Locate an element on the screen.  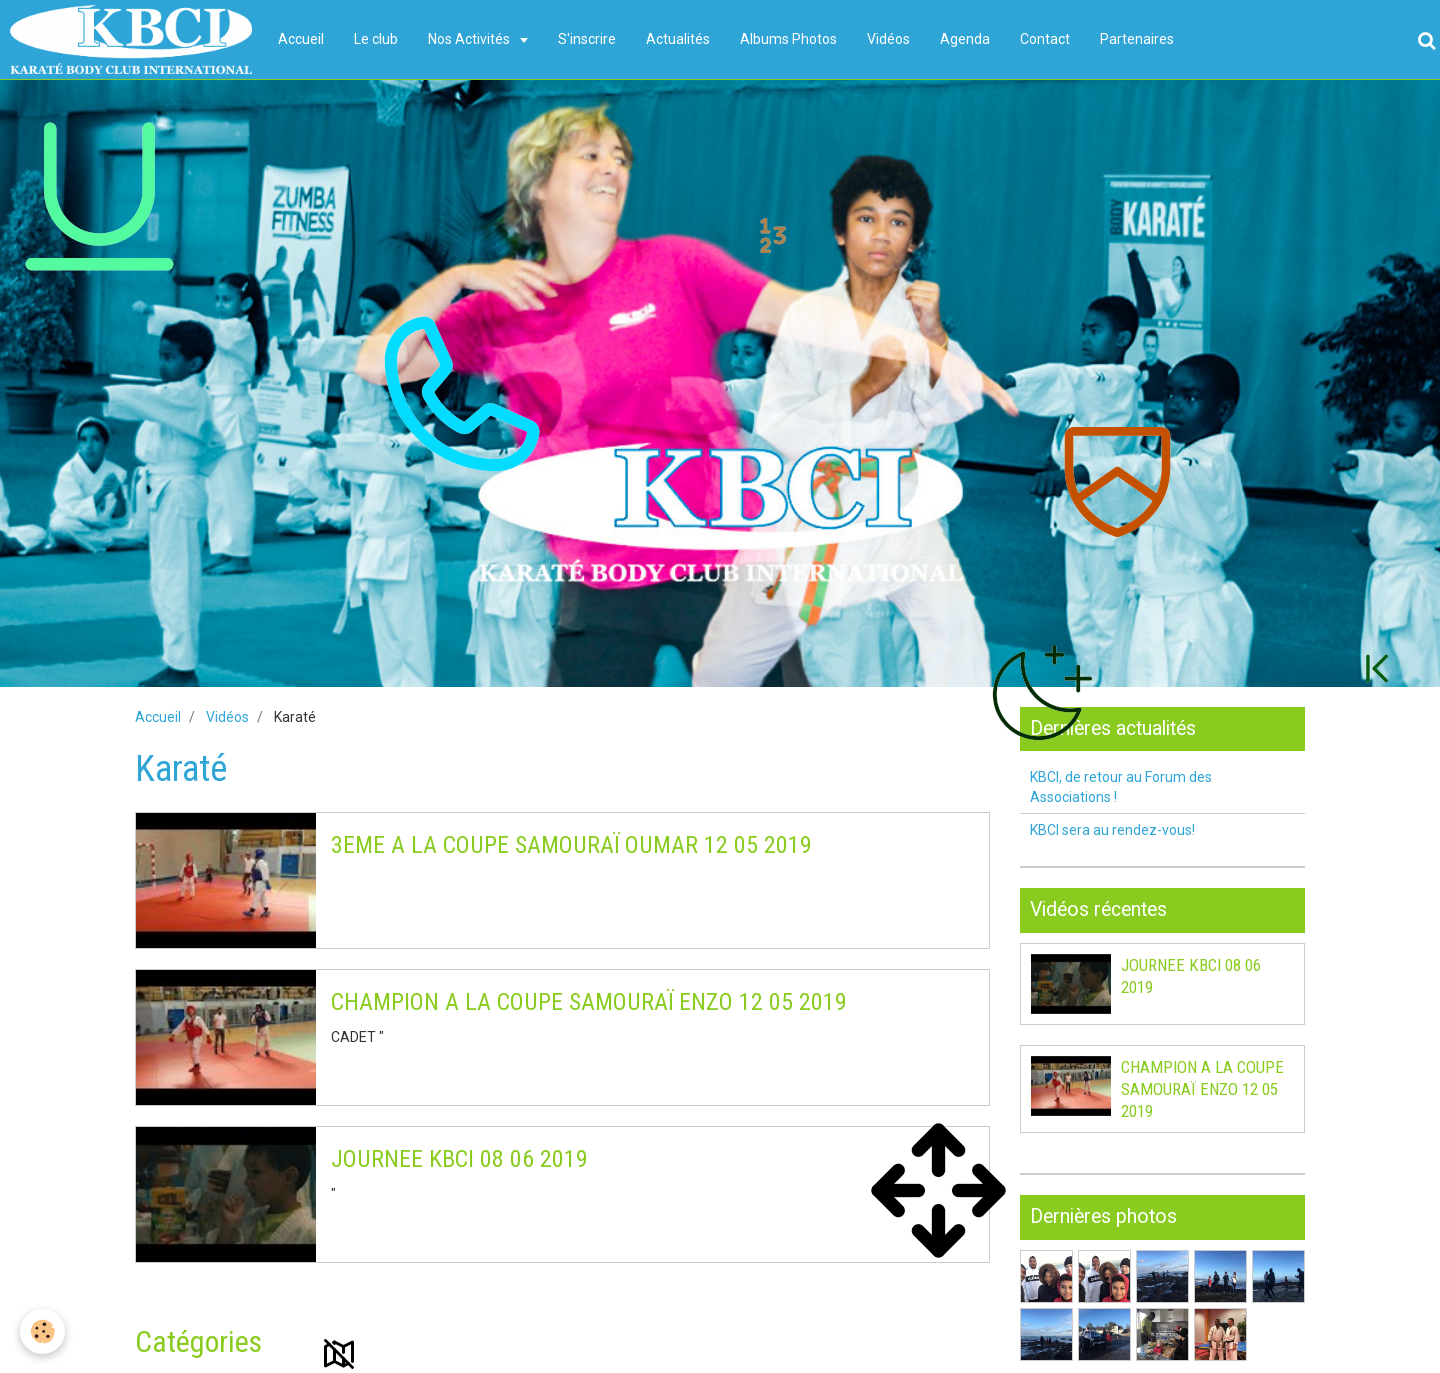
access security or protection settings is located at coordinates (1117, 475).